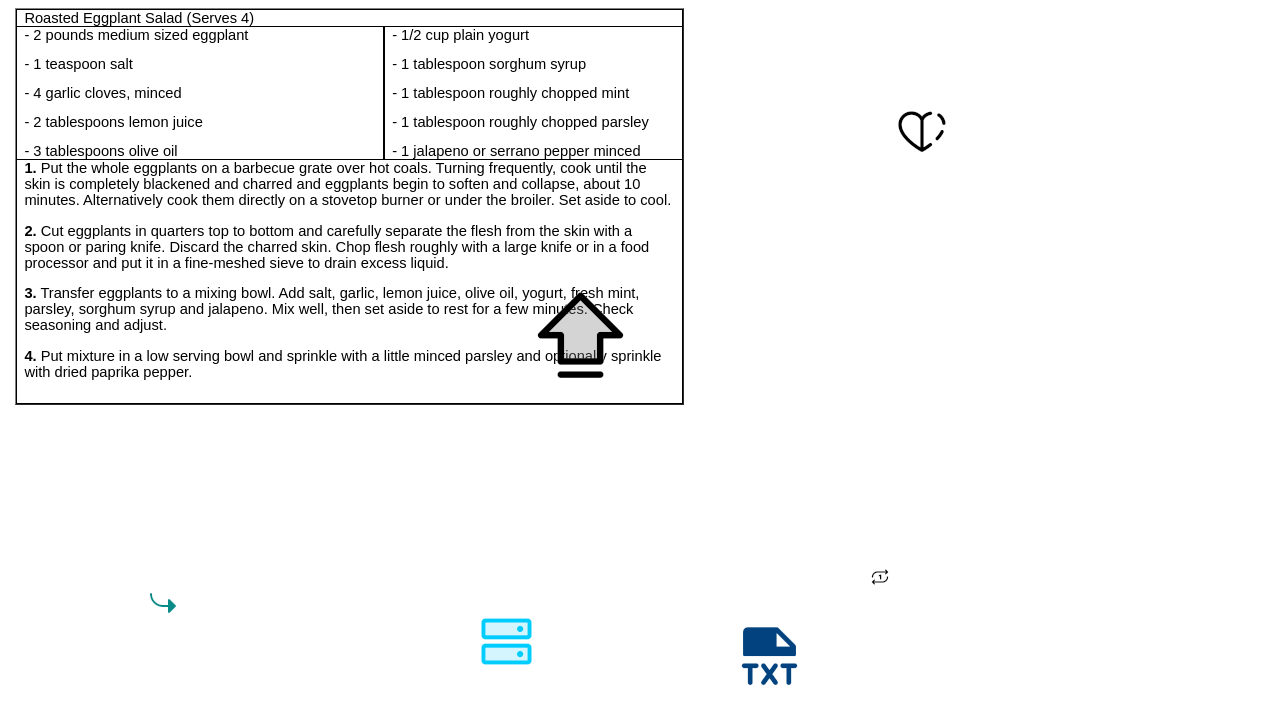 This screenshot has width=1280, height=720. What do you see at coordinates (163, 603) in the screenshot?
I see `reply to a message or comment` at bounding box center [163, 603].